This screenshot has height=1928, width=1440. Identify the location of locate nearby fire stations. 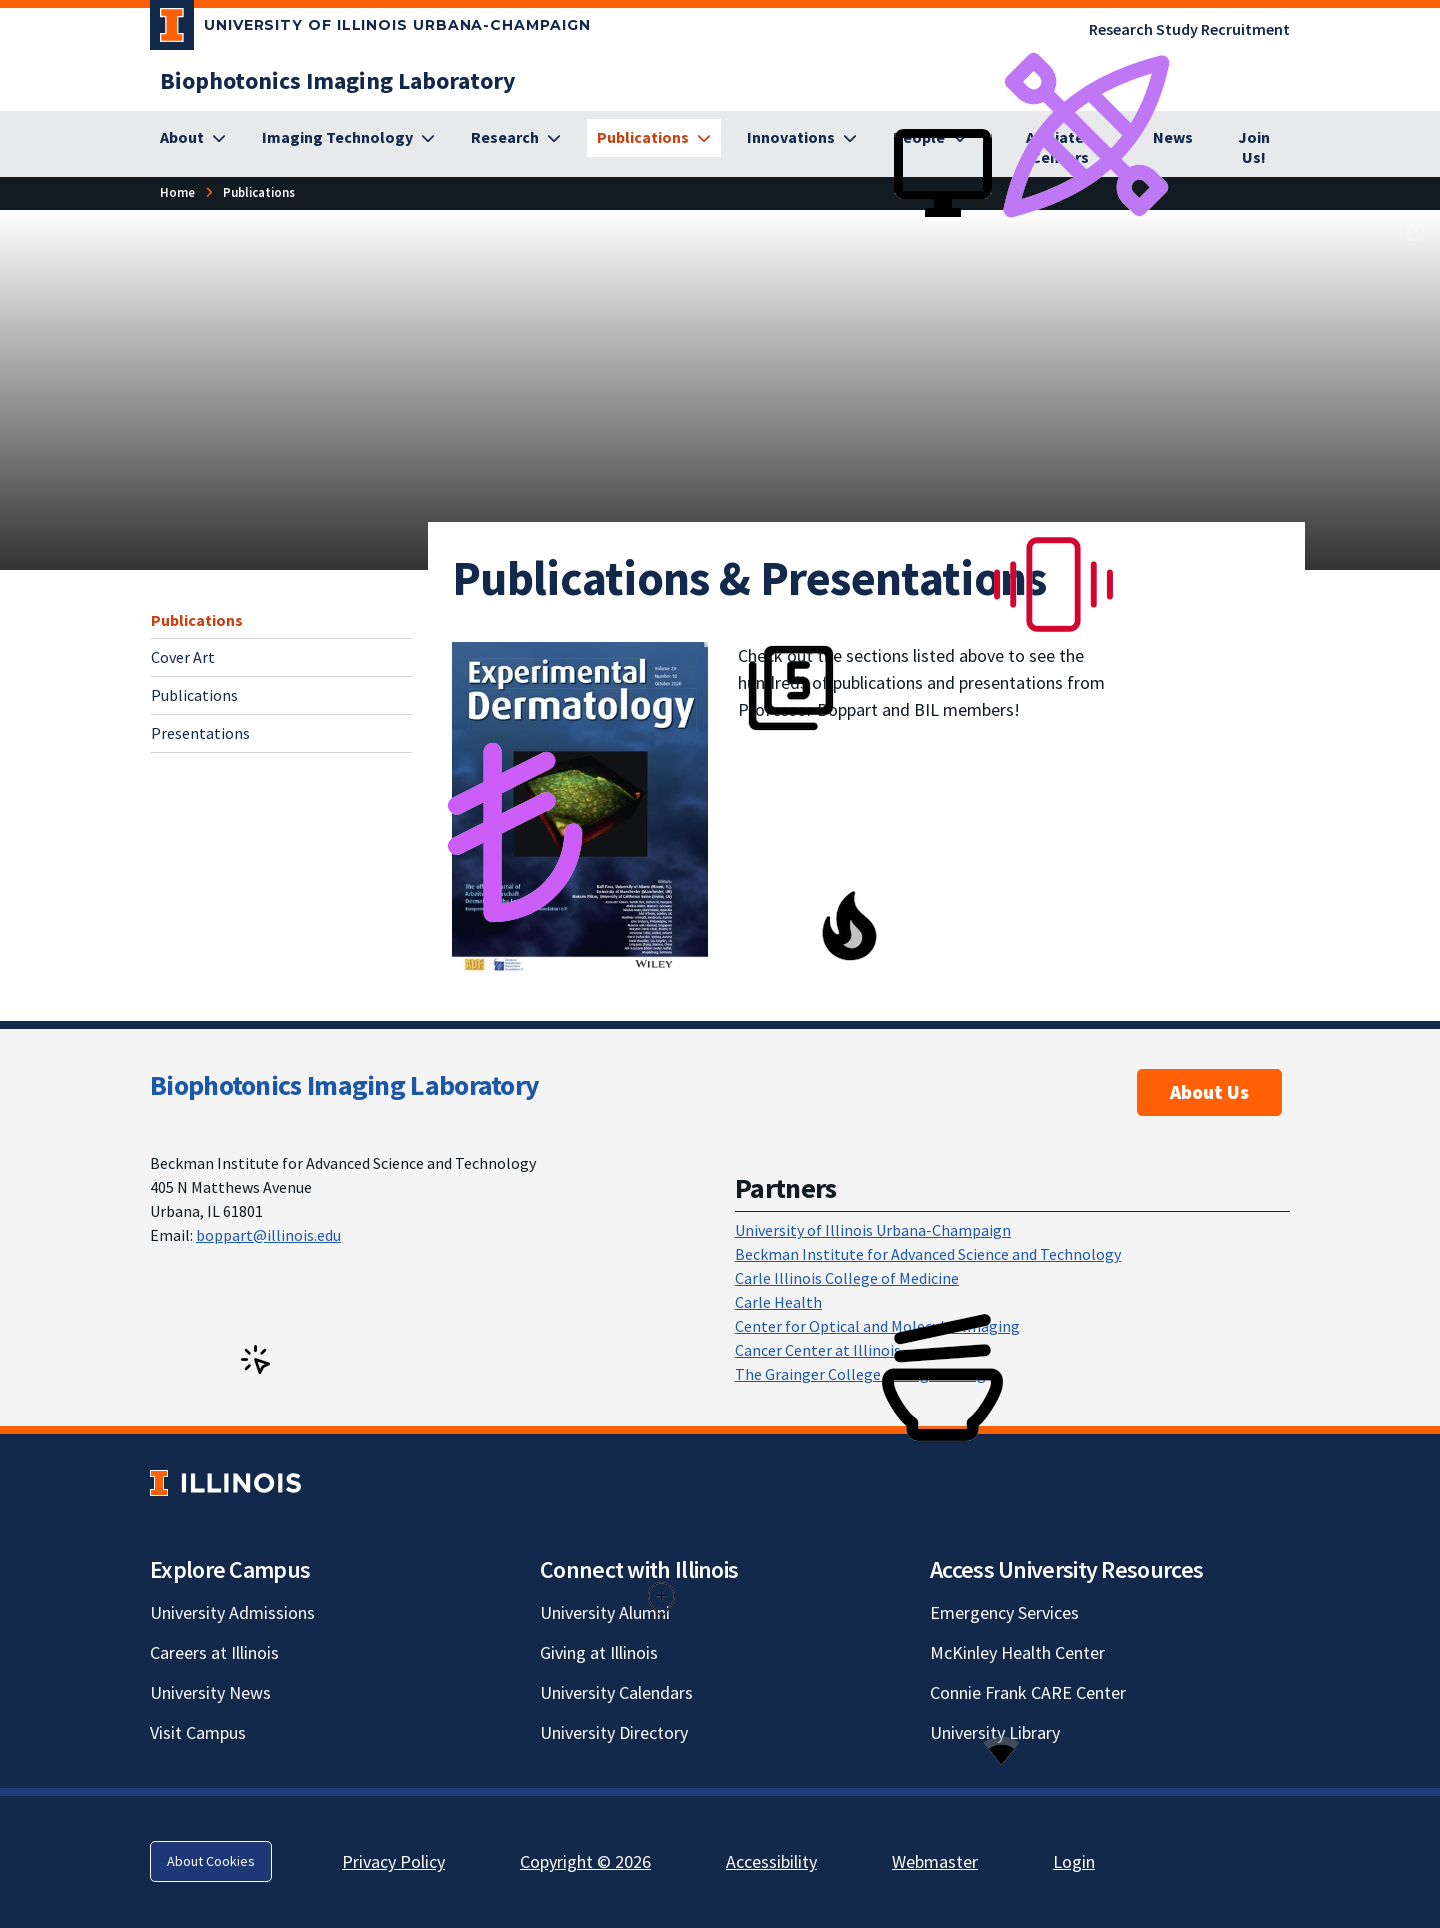
(849, 926).